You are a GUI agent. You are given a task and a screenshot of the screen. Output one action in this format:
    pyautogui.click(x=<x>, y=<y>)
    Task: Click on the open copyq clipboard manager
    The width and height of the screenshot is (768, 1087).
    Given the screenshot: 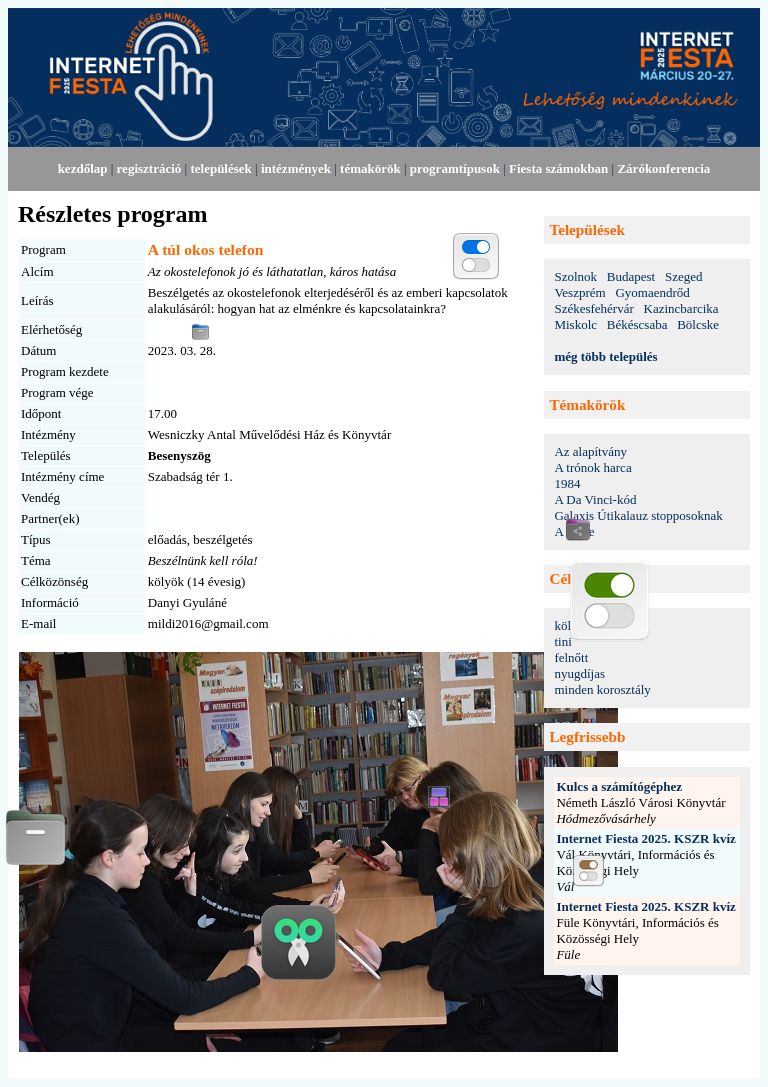 What is the action you would take?
    pyautogui.click(x=298, y=942)
    